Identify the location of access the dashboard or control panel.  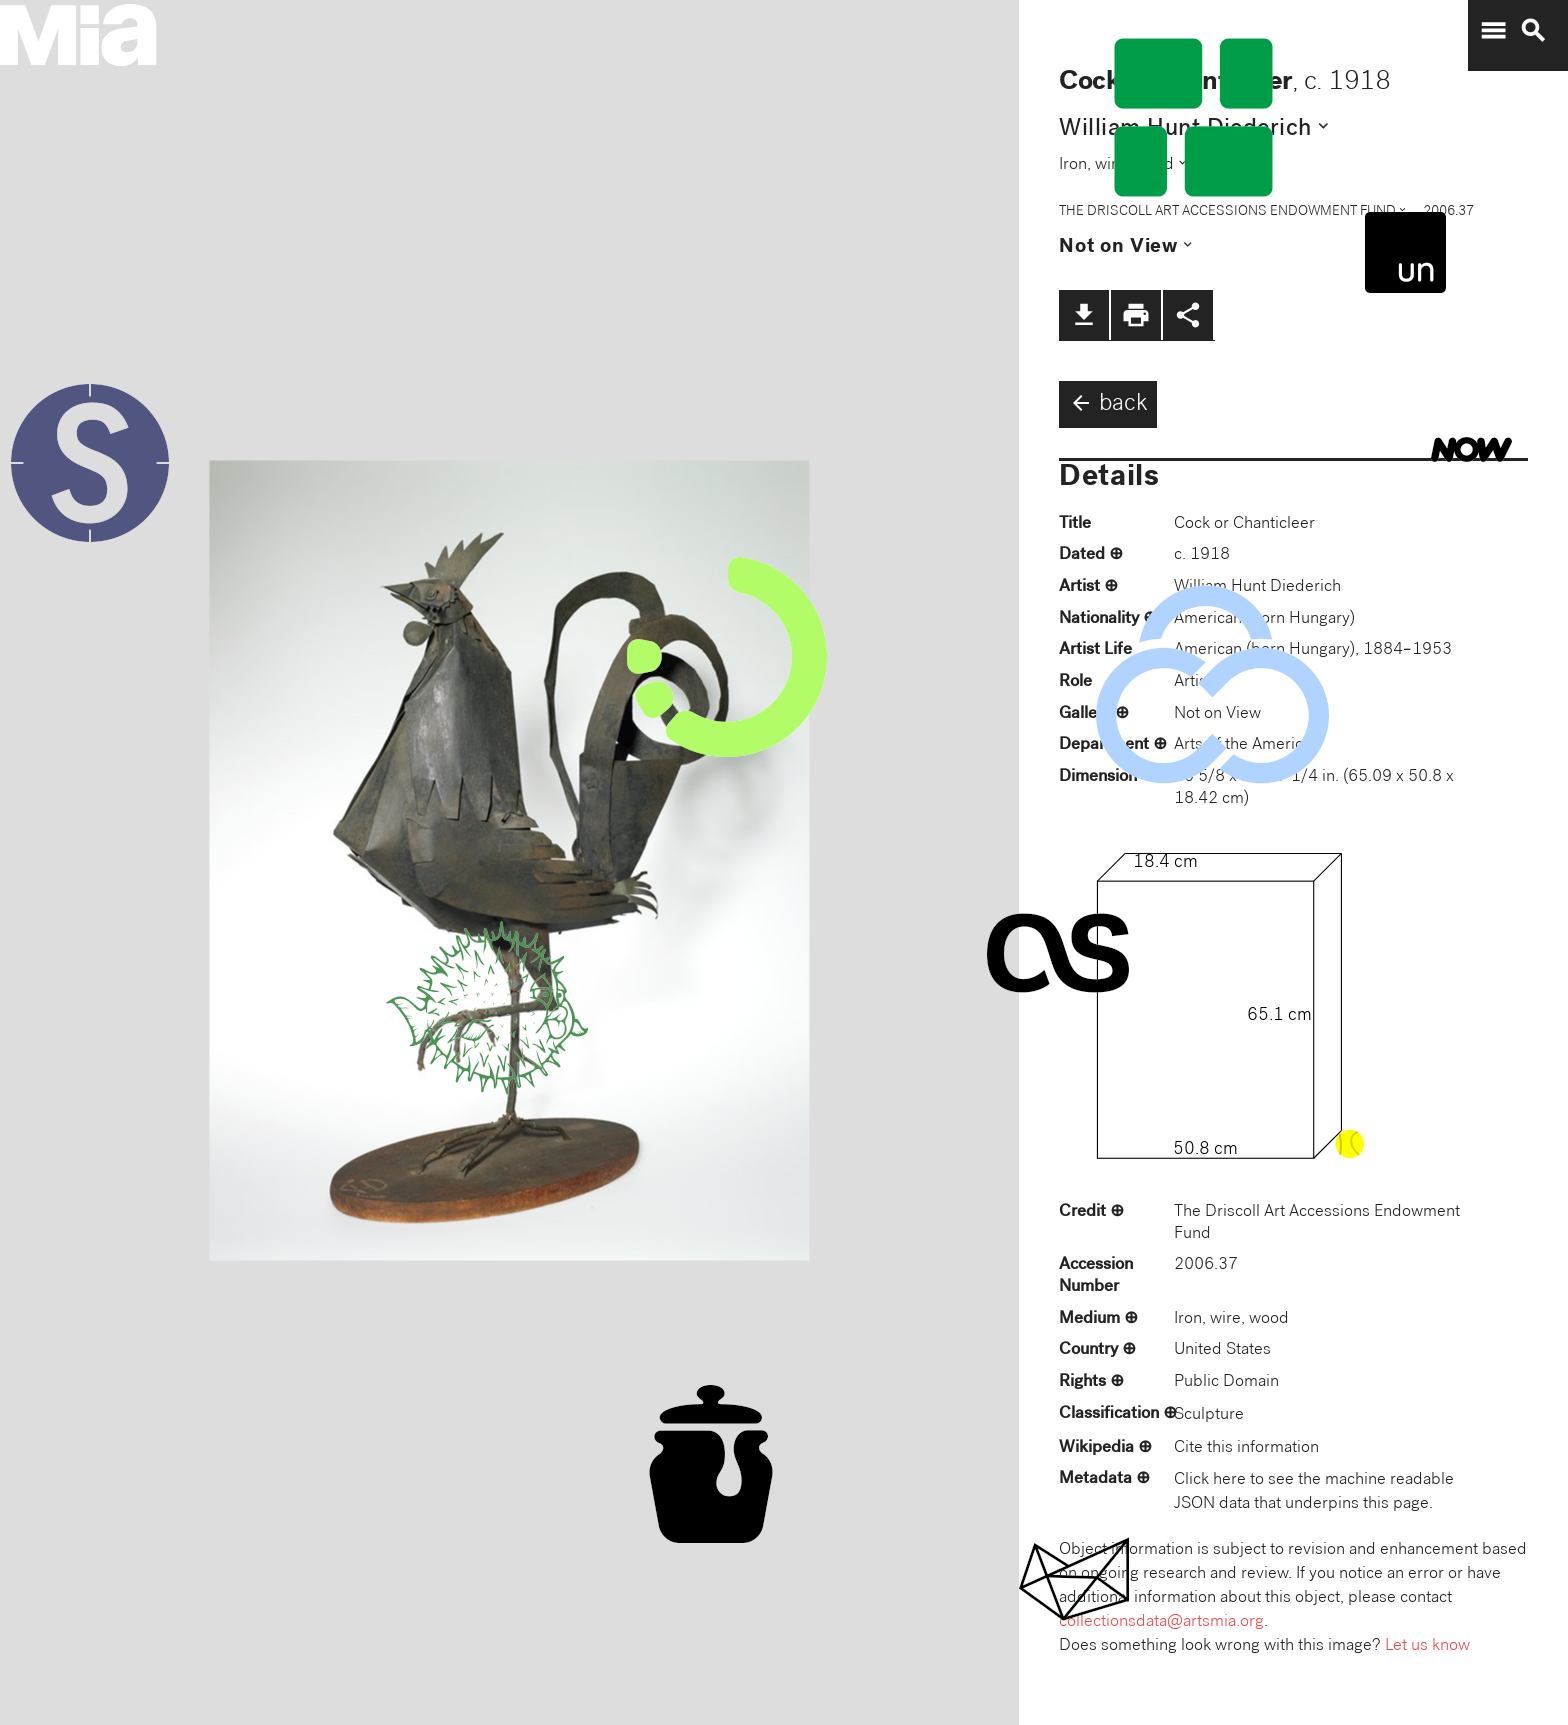
(1193, 117).